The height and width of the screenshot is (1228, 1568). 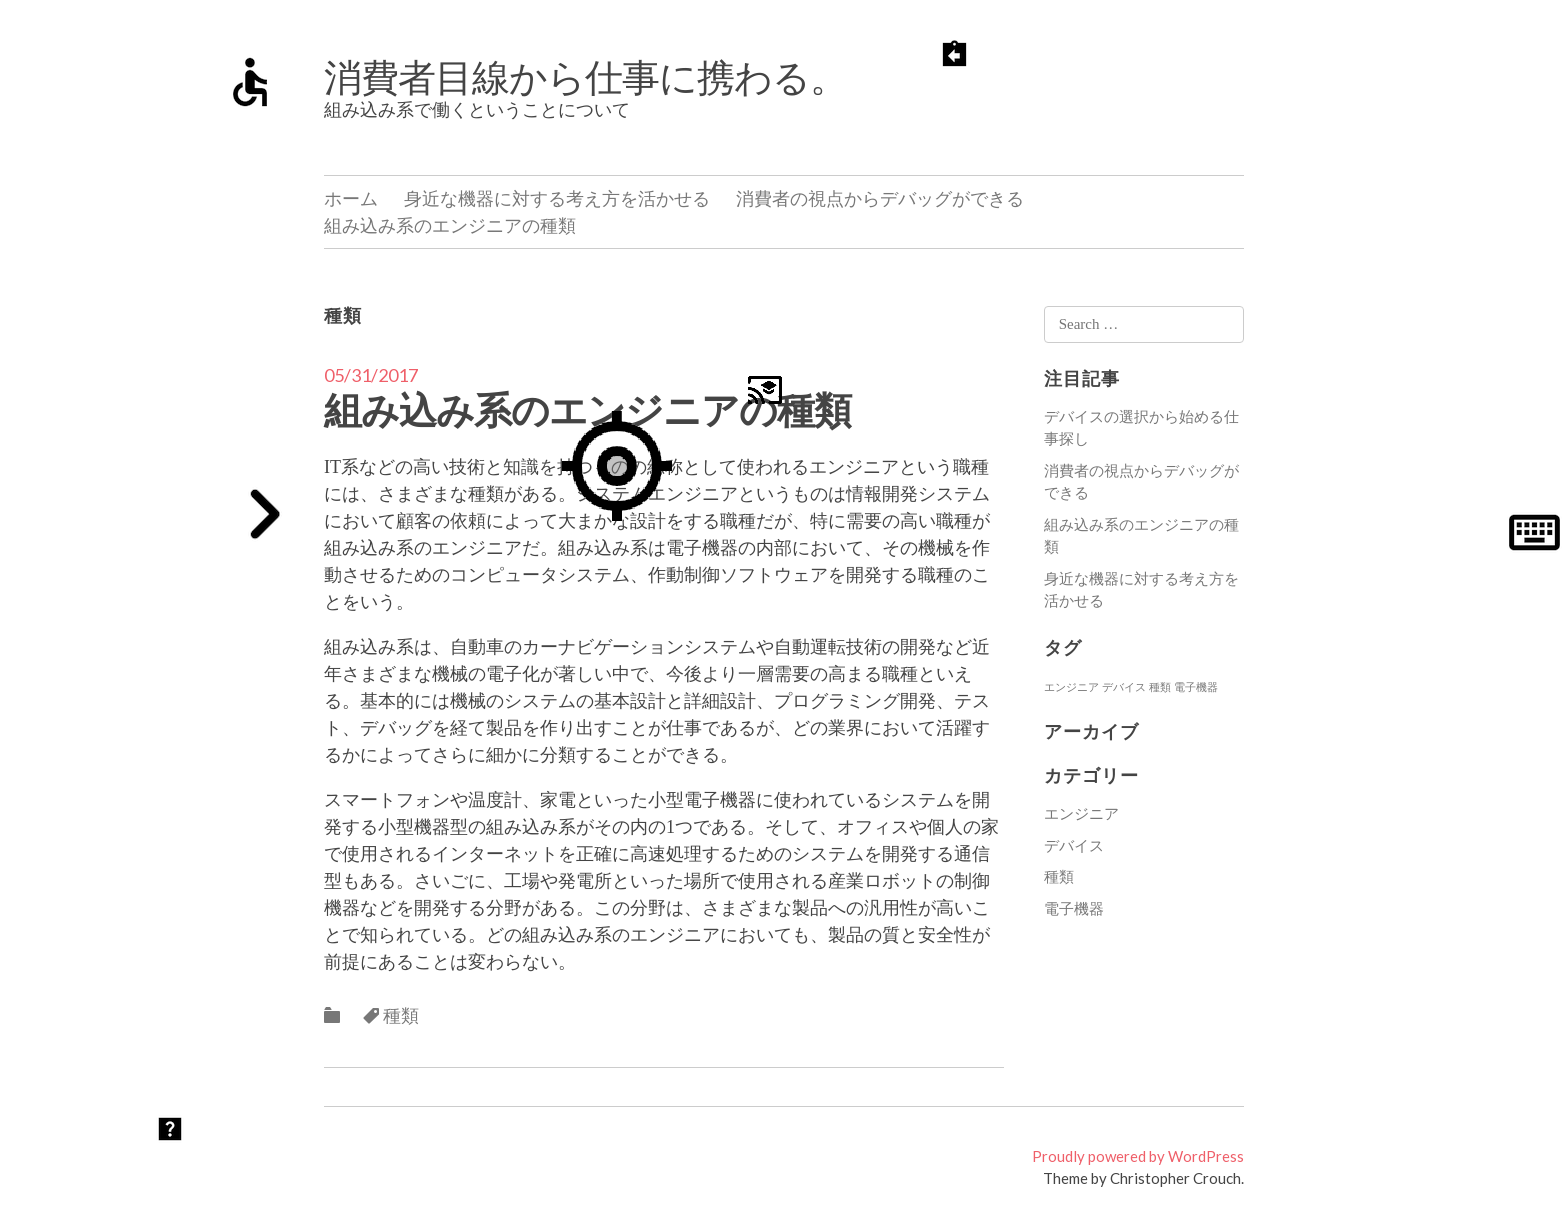 What do you see at coordinates (264, 514) in the screenshot?
I see `navigate to the next item or page` at bounding box center [264, 514].